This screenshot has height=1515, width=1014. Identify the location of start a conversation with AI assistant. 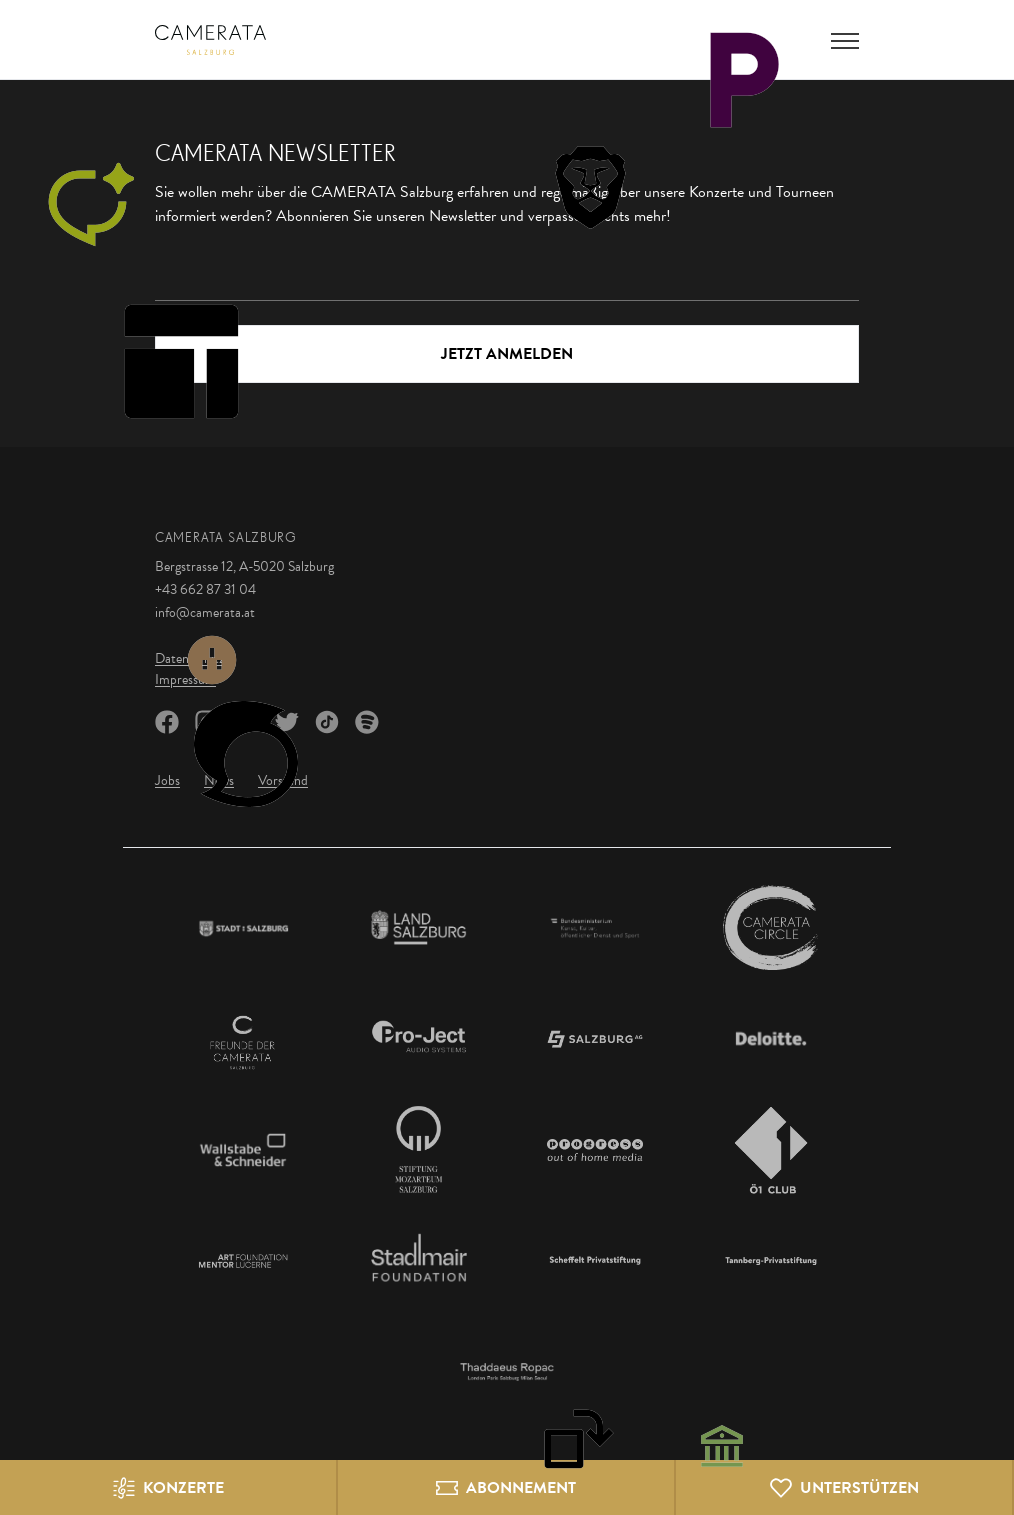
(87, 205).